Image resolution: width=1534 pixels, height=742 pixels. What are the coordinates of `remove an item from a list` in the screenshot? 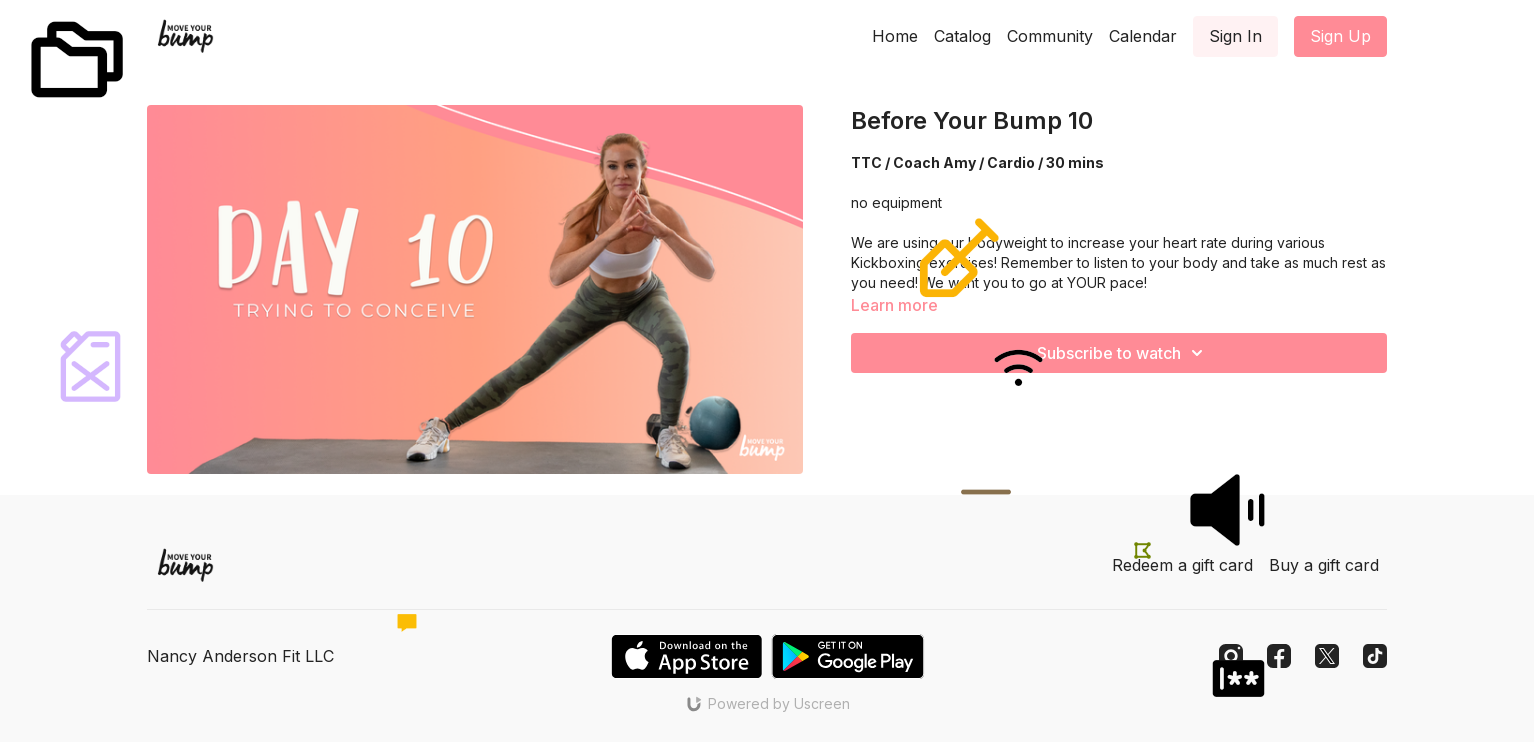 It's located at (986, 492).